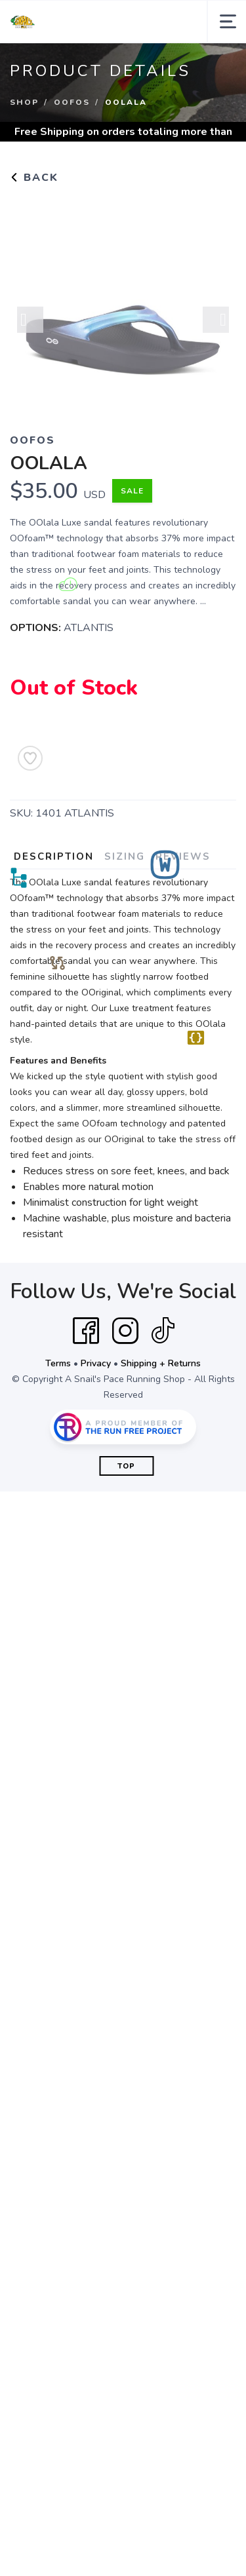 The image size is (246, 2576). Describe the element at coordinates (18, 877) in the screenshot. I see `view hierarchical folder structure` at that location.